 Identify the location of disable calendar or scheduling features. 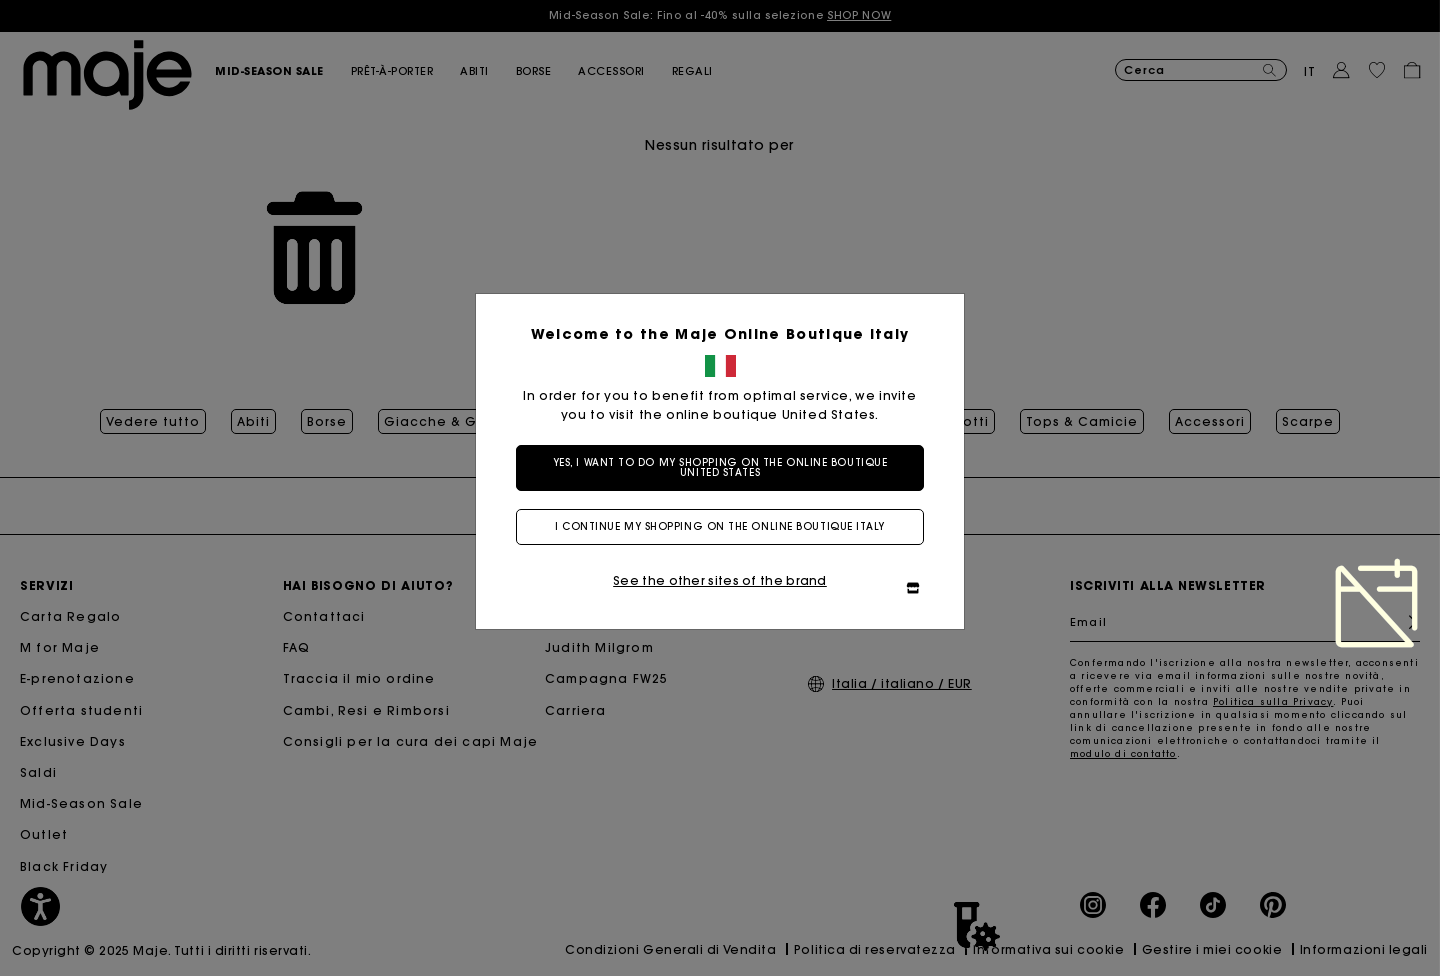
(1376, 606).